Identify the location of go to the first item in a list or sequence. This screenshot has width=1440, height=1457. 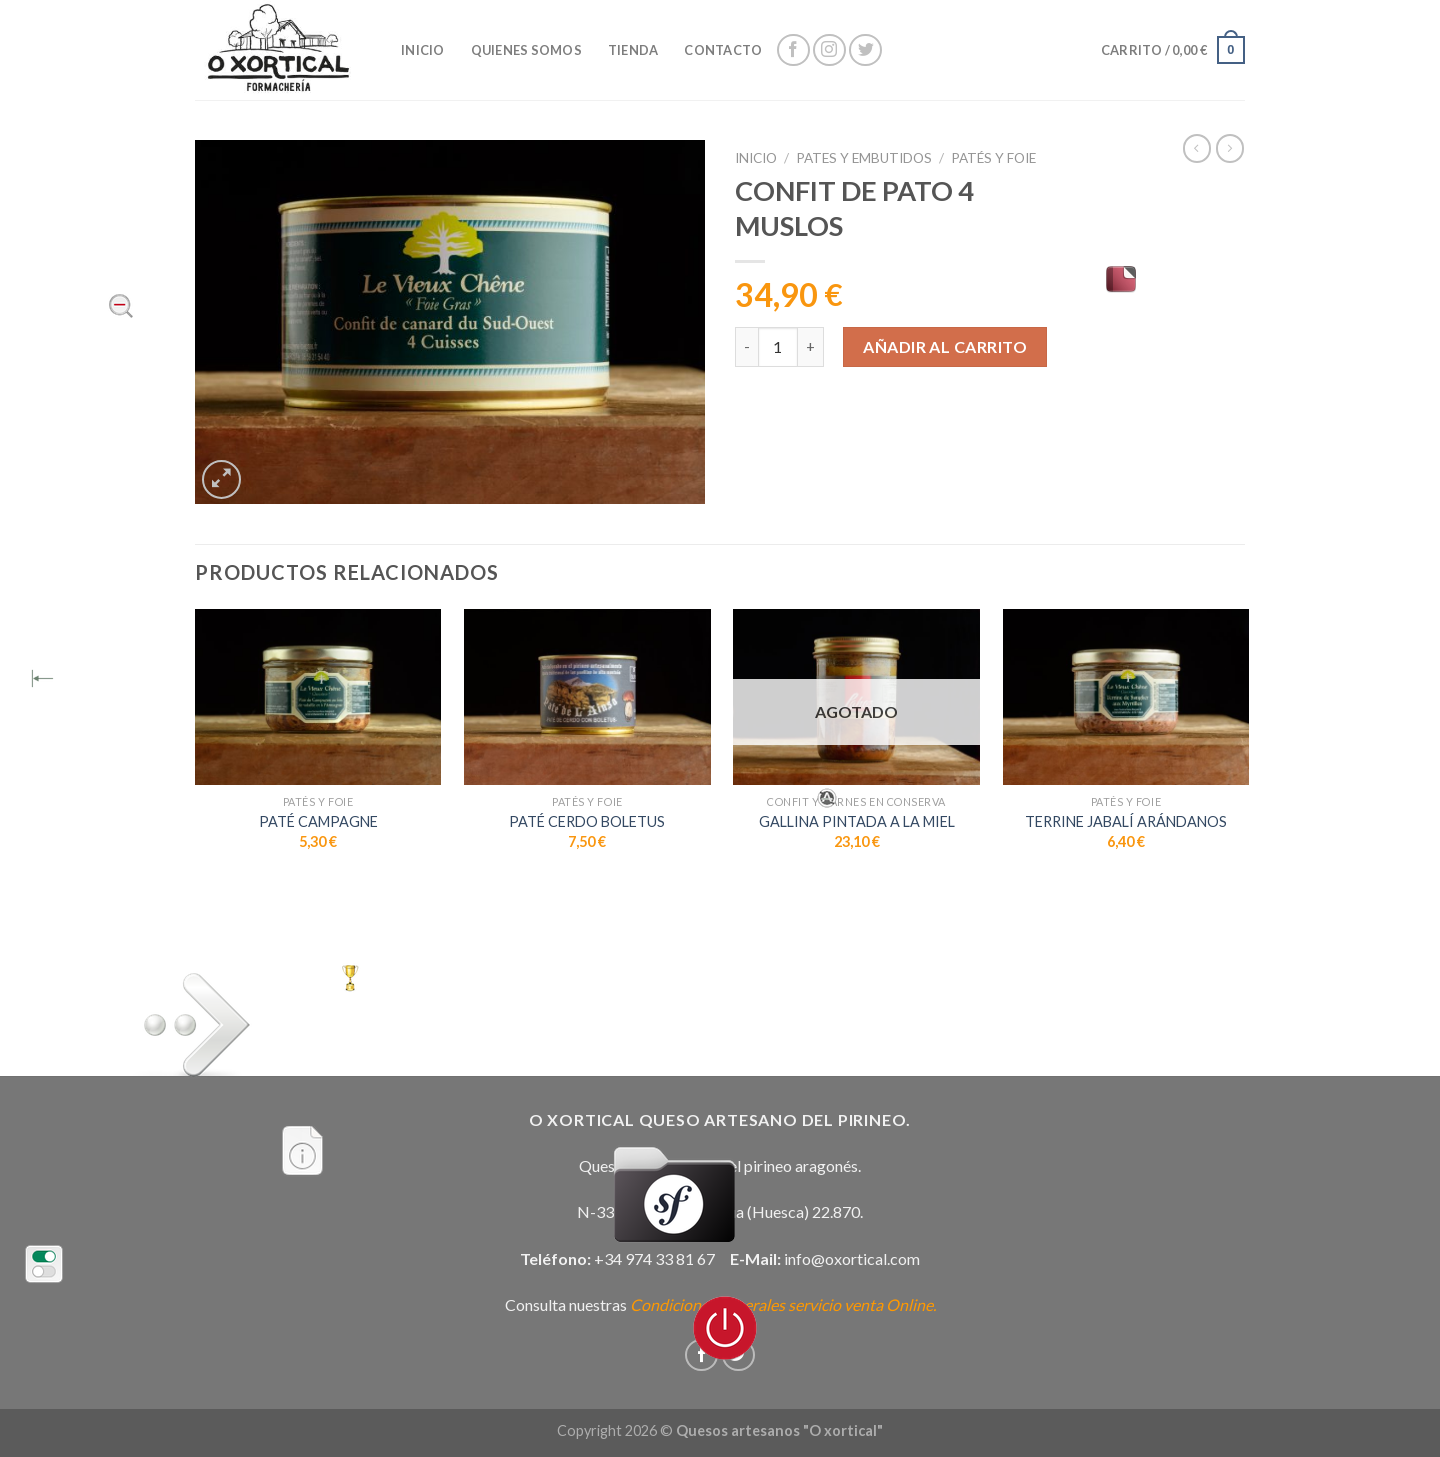
(42, 678).